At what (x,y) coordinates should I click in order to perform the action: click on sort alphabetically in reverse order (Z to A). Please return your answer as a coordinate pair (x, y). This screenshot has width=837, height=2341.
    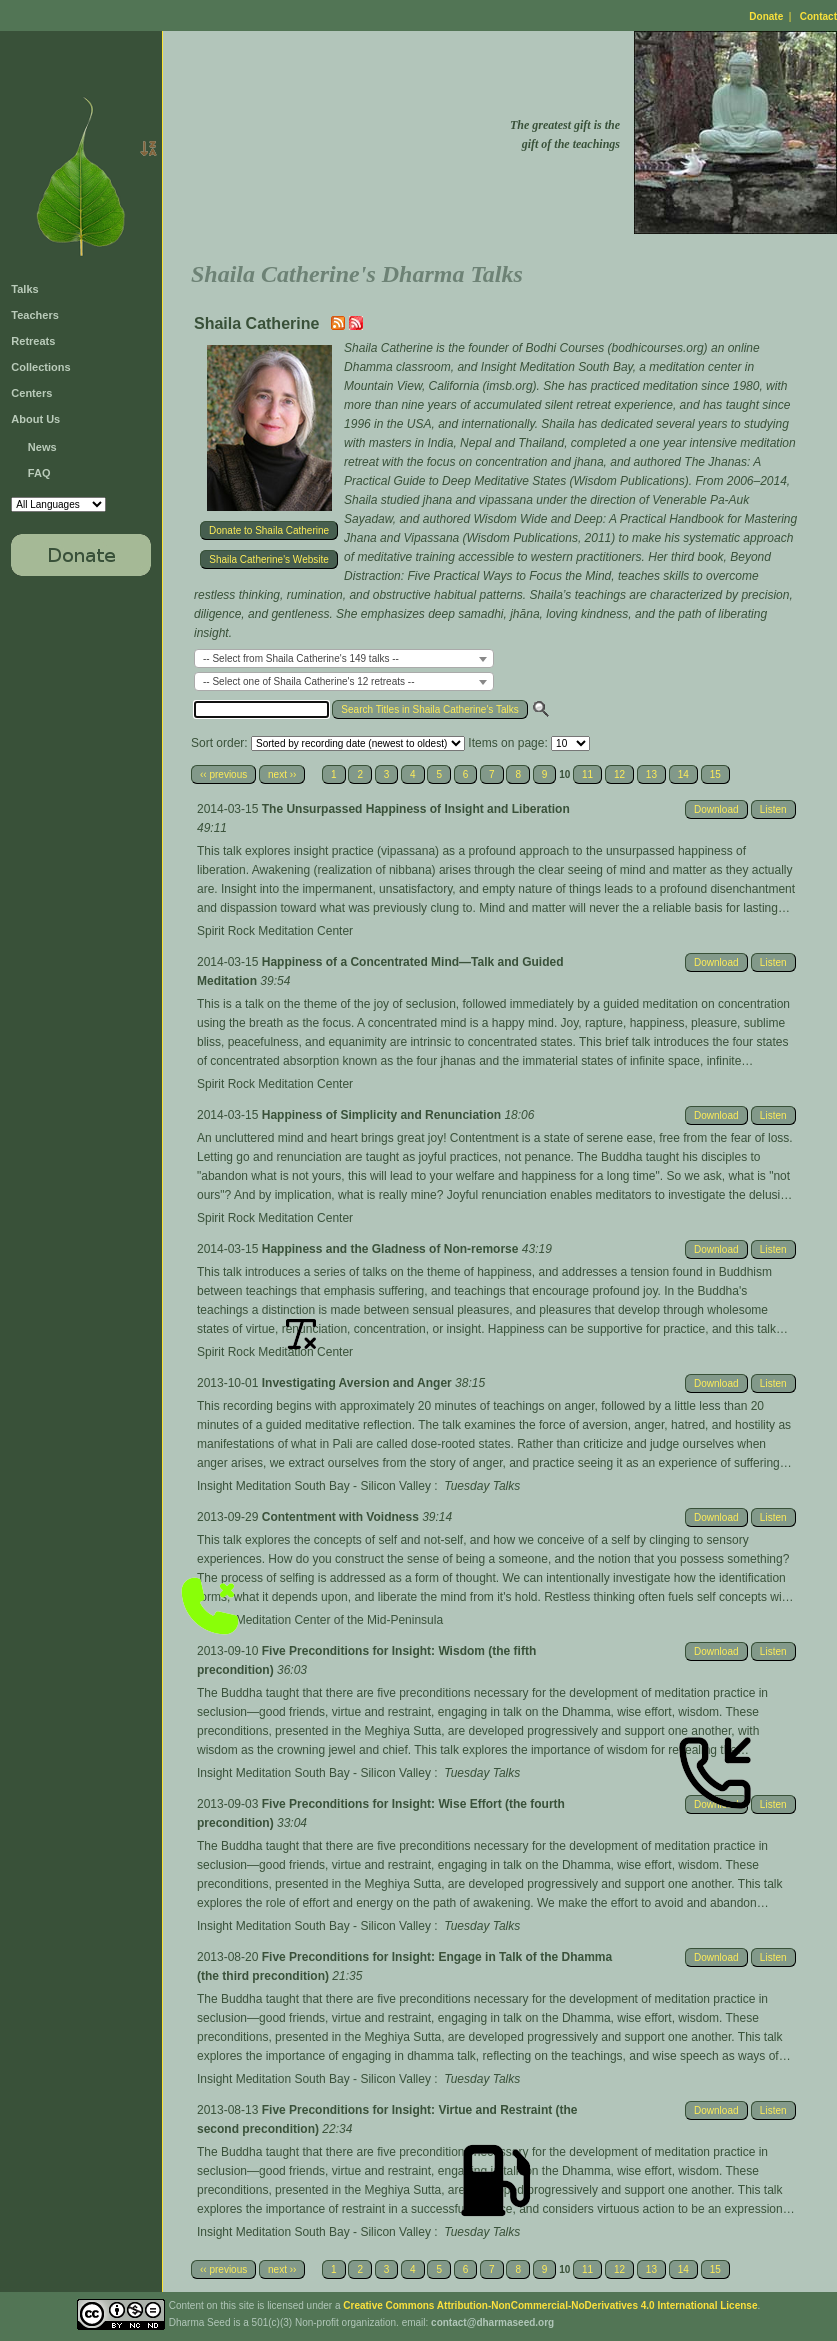
    Looking at the image, I should click on (148, 148).